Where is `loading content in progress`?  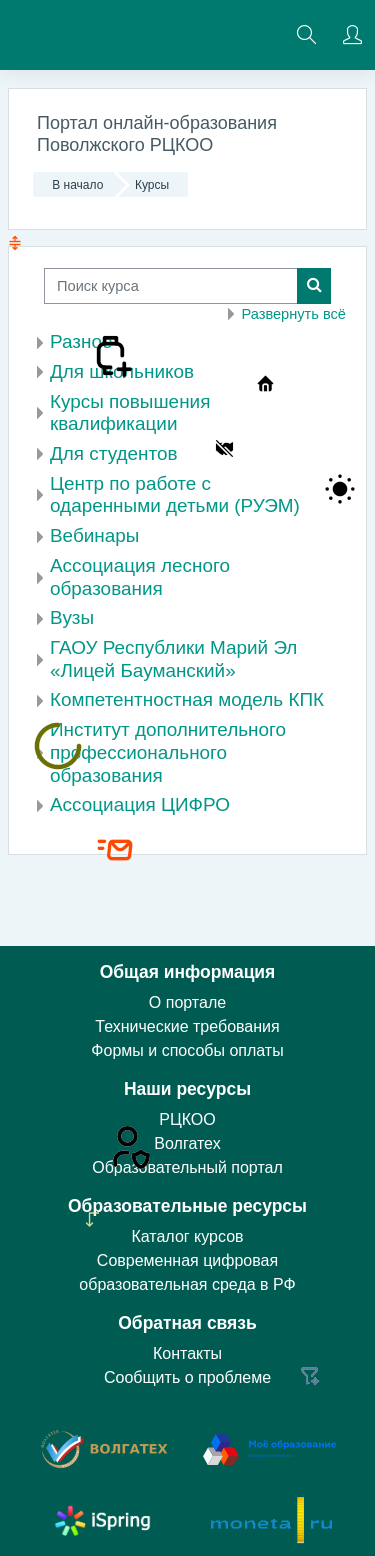 loading content in progress is located at coordinates (58, 746).